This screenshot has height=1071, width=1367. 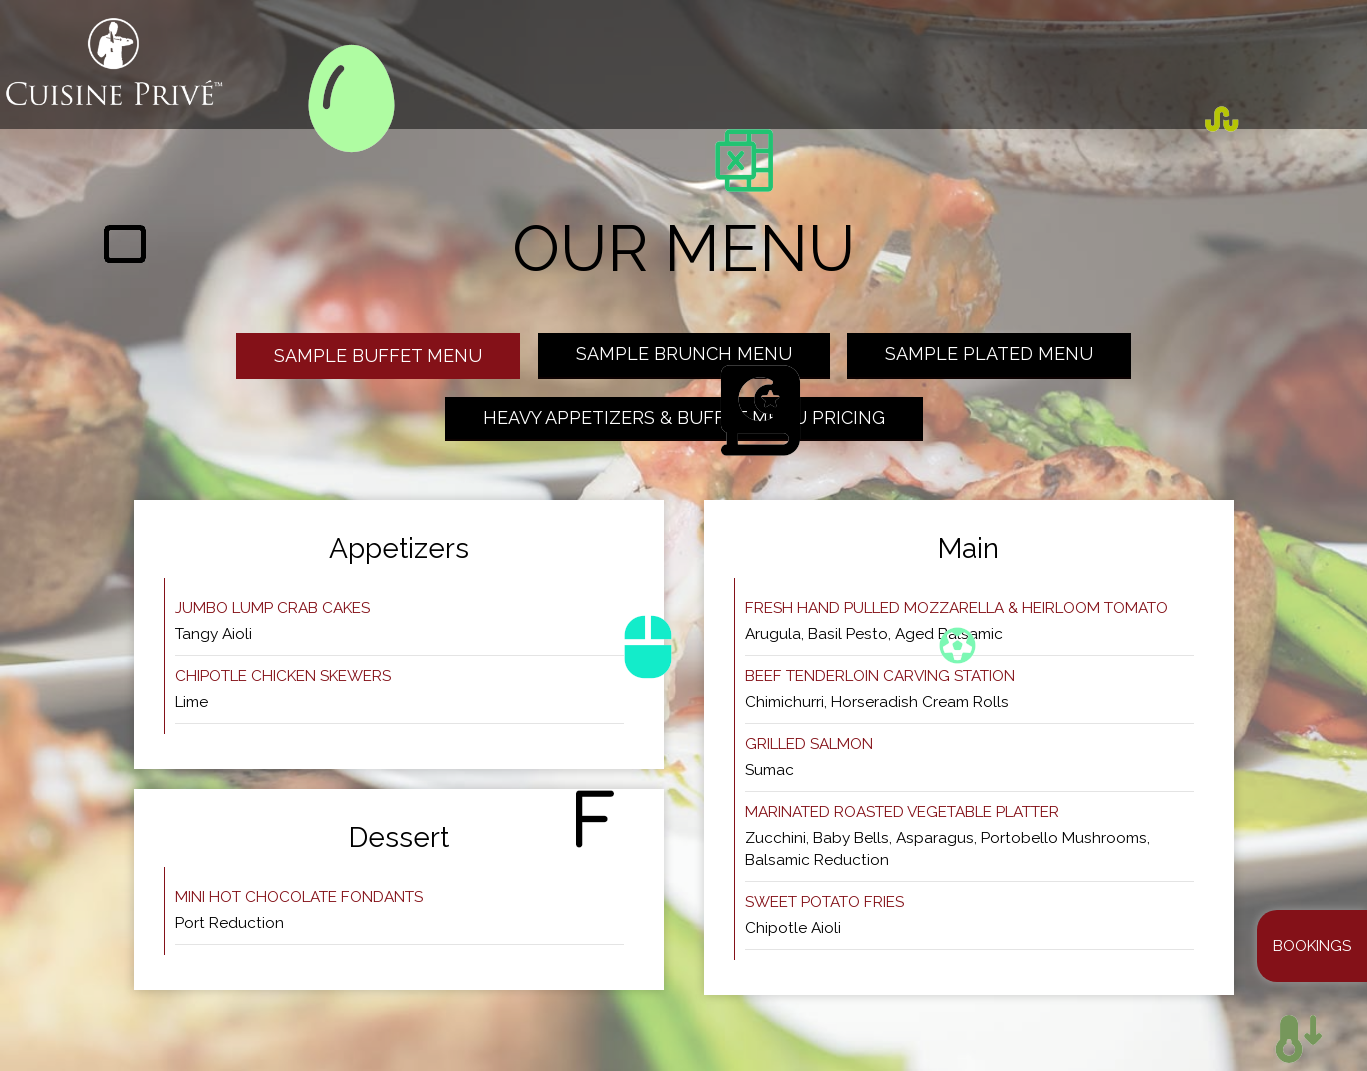 I want to click on open microsoft excel, so click(x=746, y=160).